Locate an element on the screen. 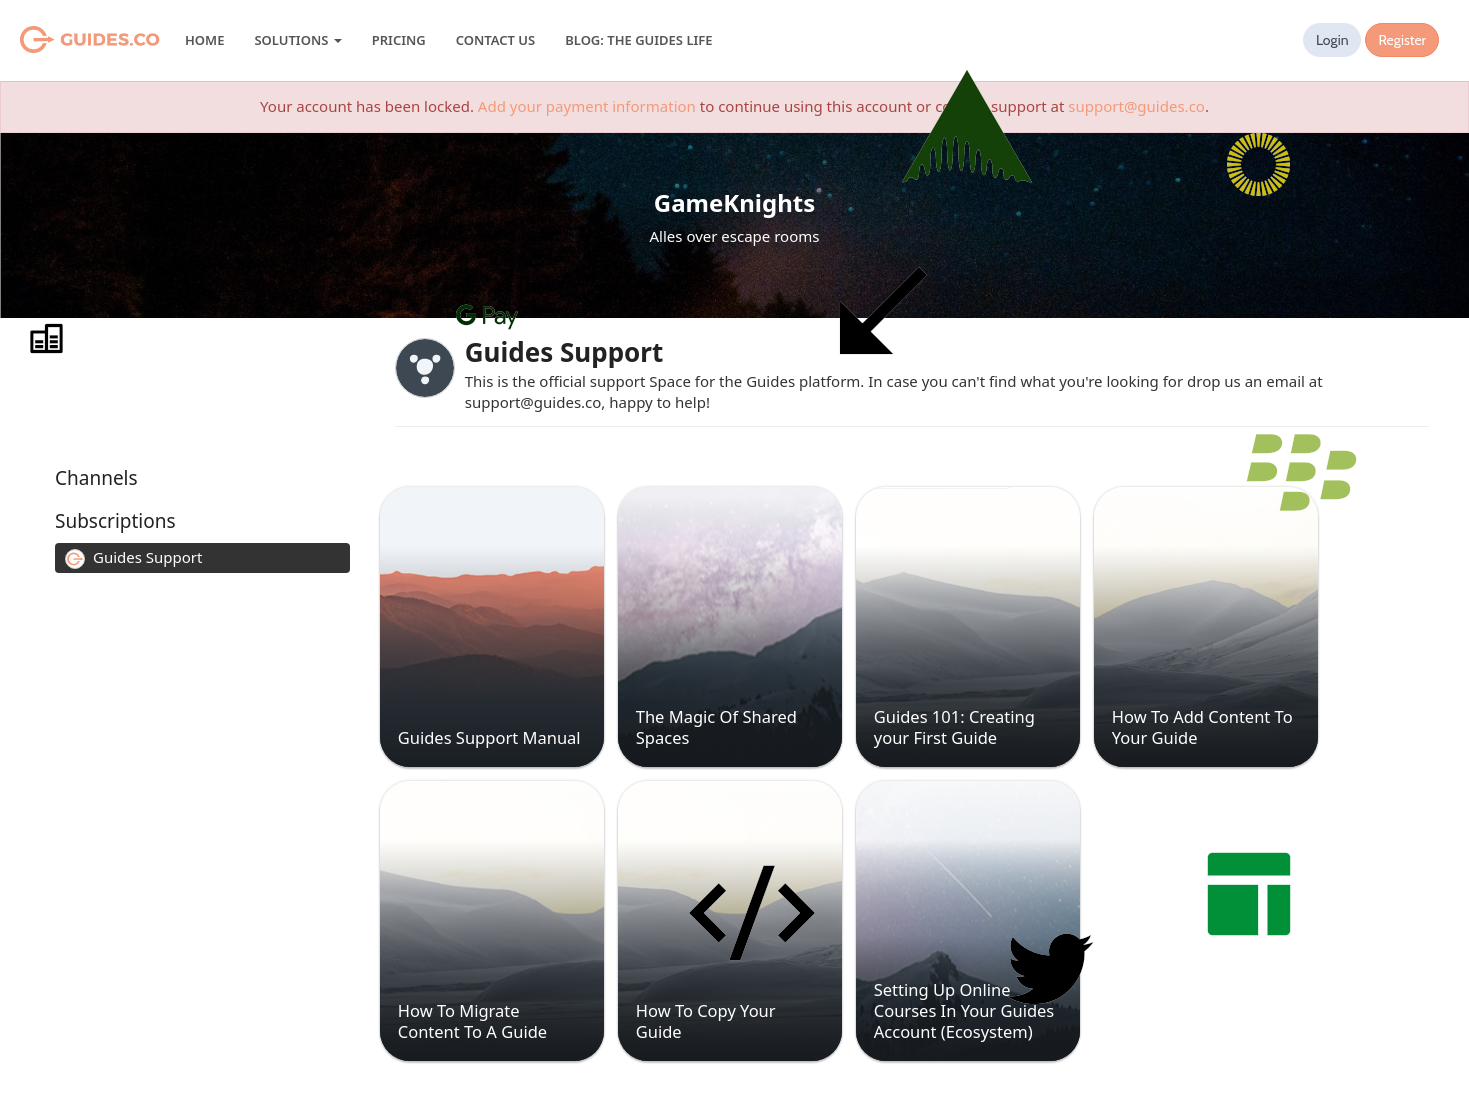  switch to grid or layout view is located at coordinates (1249, 894).